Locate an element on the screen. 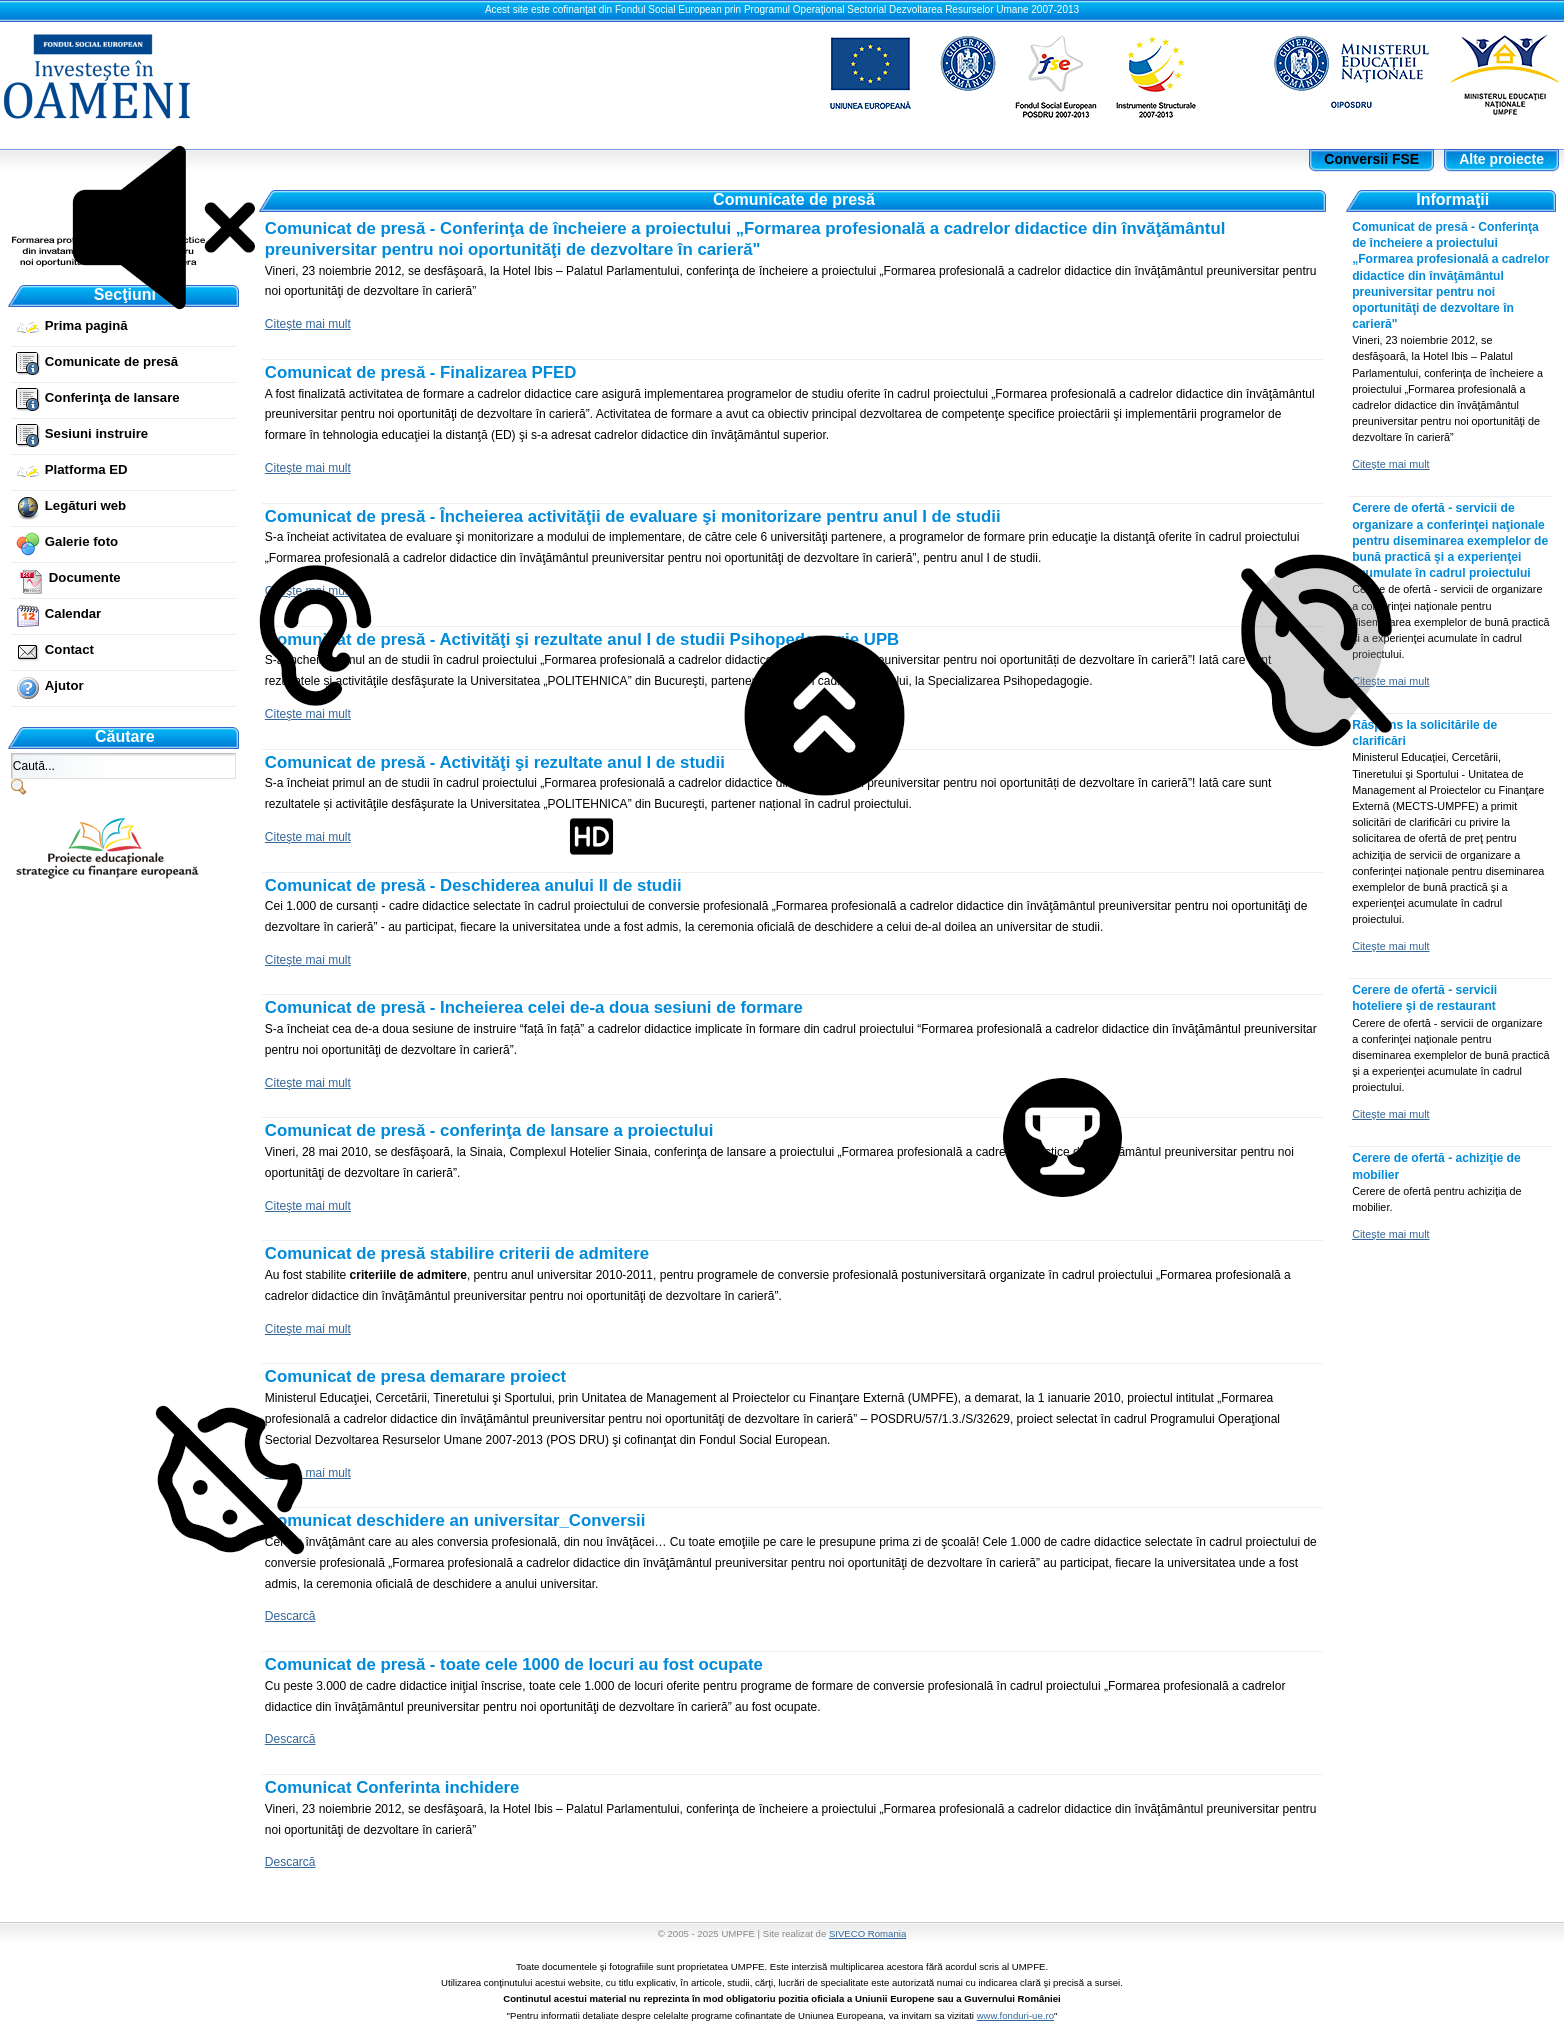 Image resolution: width=1564 pixels, height=2029 pixels. mute audio or disable sound is located at coordinates (1316, 650).